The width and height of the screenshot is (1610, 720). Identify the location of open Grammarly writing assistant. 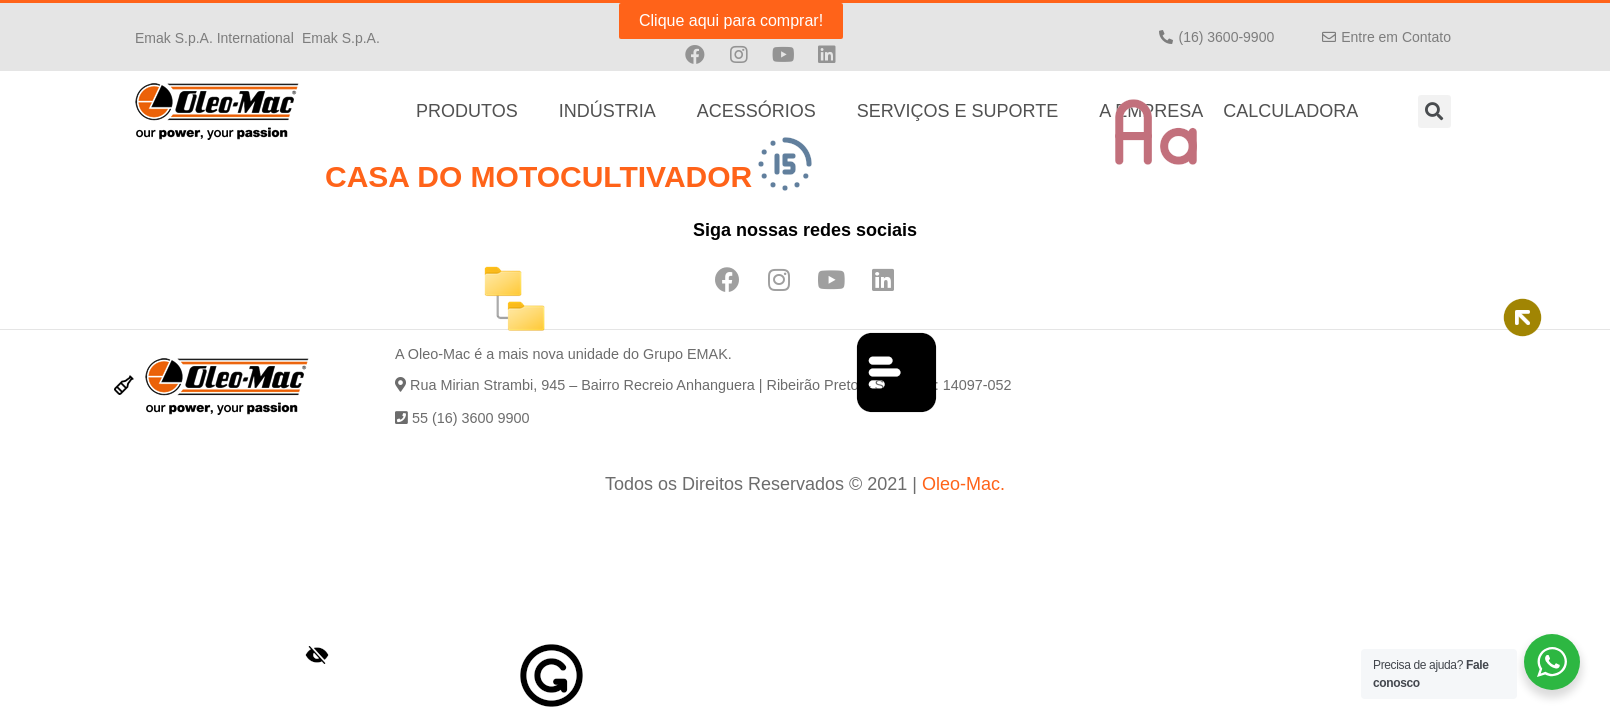
(551, 675).